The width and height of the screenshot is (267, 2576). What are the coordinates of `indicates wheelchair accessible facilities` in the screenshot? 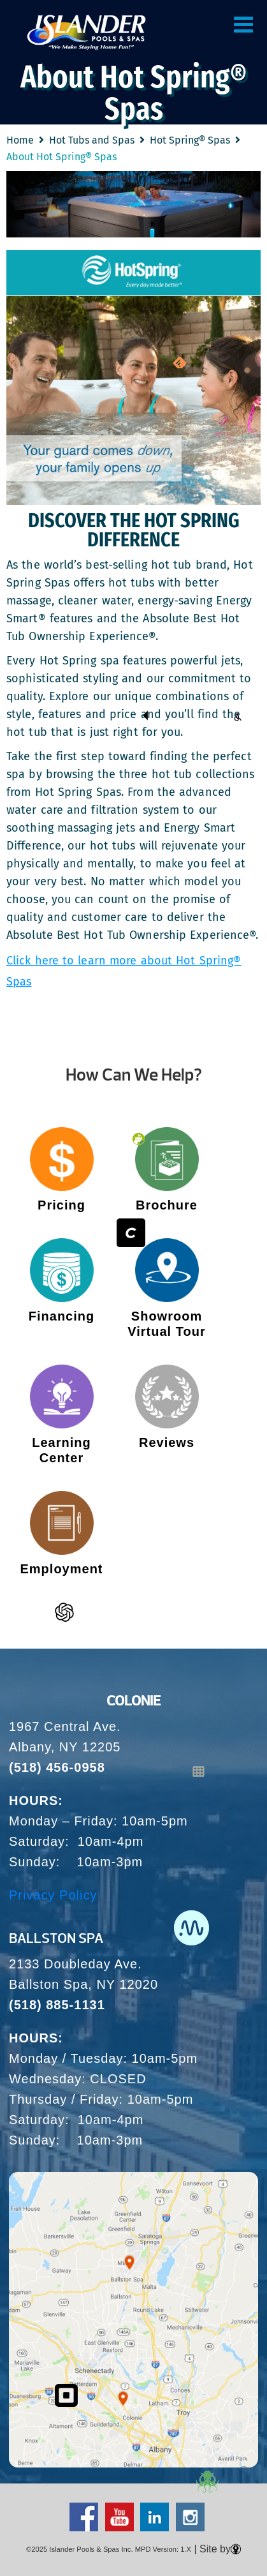 It's located at (238, 717).